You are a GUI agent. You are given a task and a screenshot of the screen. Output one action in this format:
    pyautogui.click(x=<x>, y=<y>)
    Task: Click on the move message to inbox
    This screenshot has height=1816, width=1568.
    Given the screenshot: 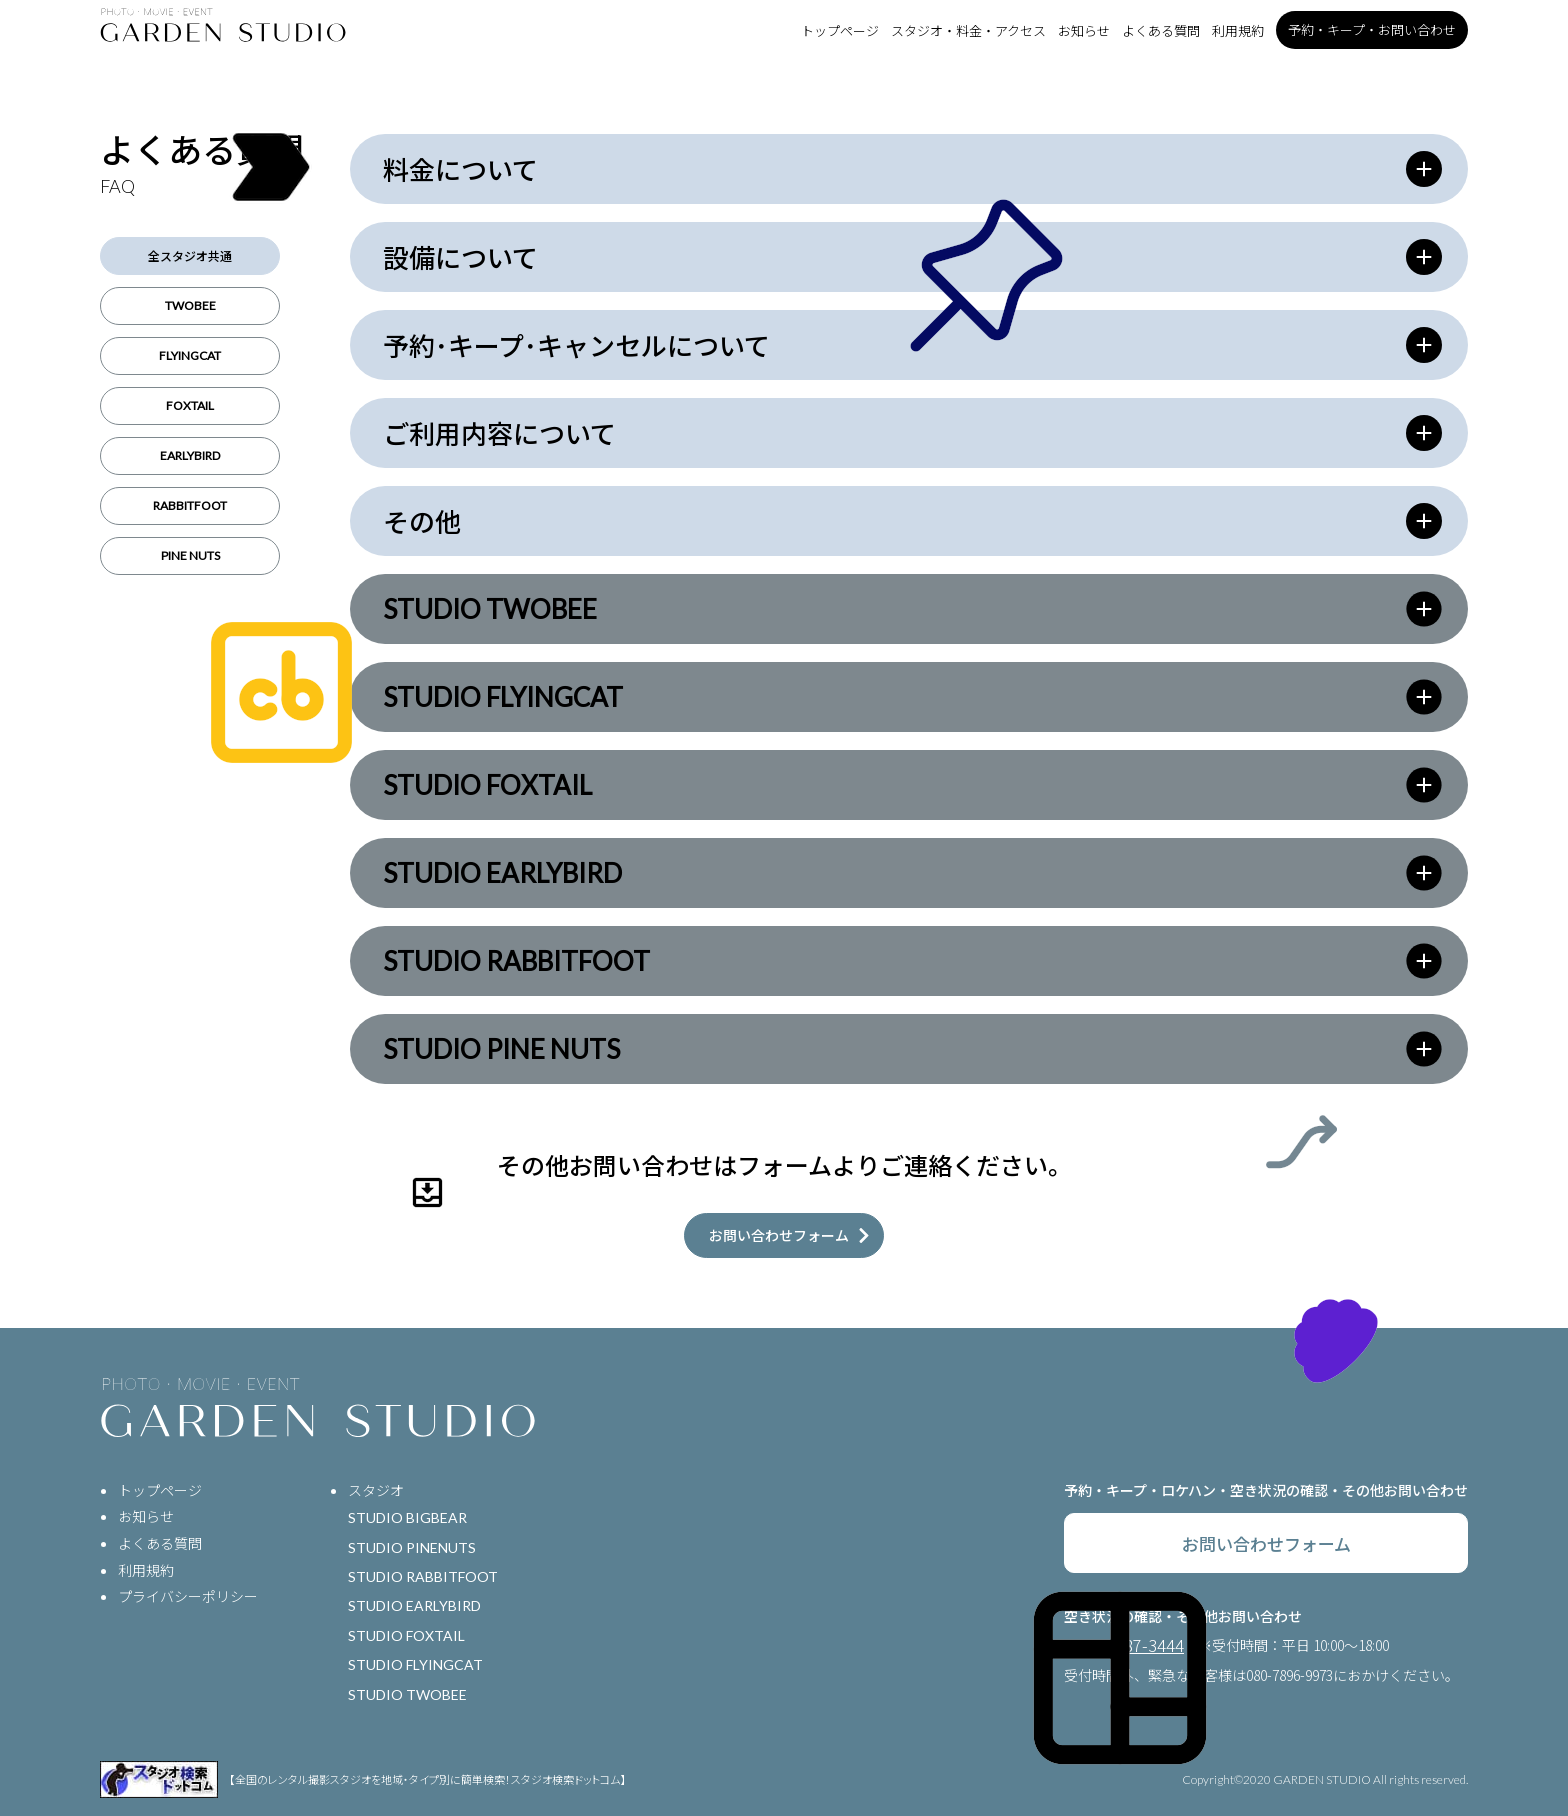 What is the action you would take?
    pyautogui.click(x=427, y=1192)
    